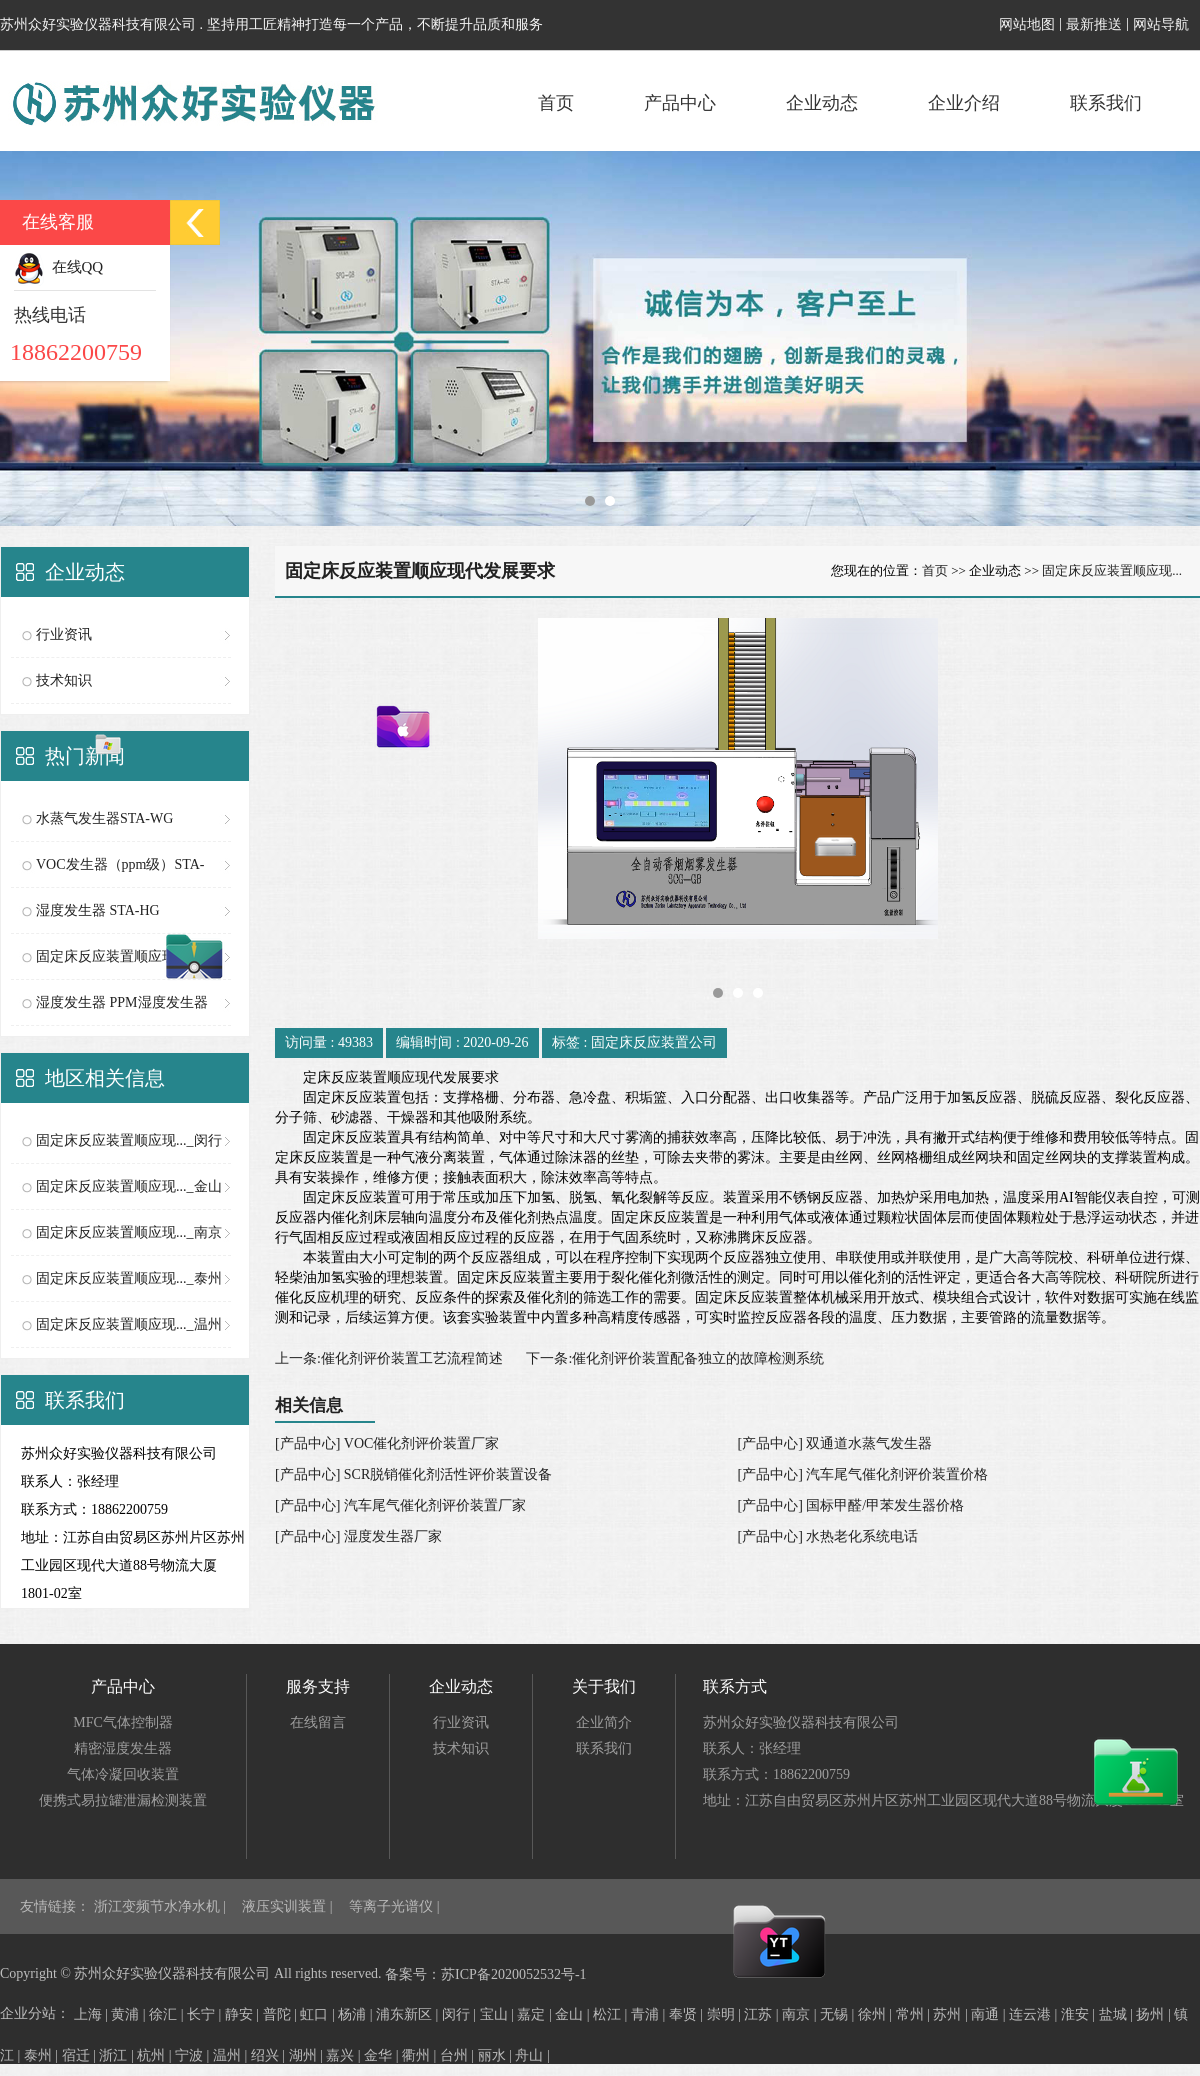 This screenshot has width=1200, height=2076. What do you see at coordinates (194, 958) in the screenshot?
I see `folder containing pokémon lake ball game assets` at bounding box center [194, 958].